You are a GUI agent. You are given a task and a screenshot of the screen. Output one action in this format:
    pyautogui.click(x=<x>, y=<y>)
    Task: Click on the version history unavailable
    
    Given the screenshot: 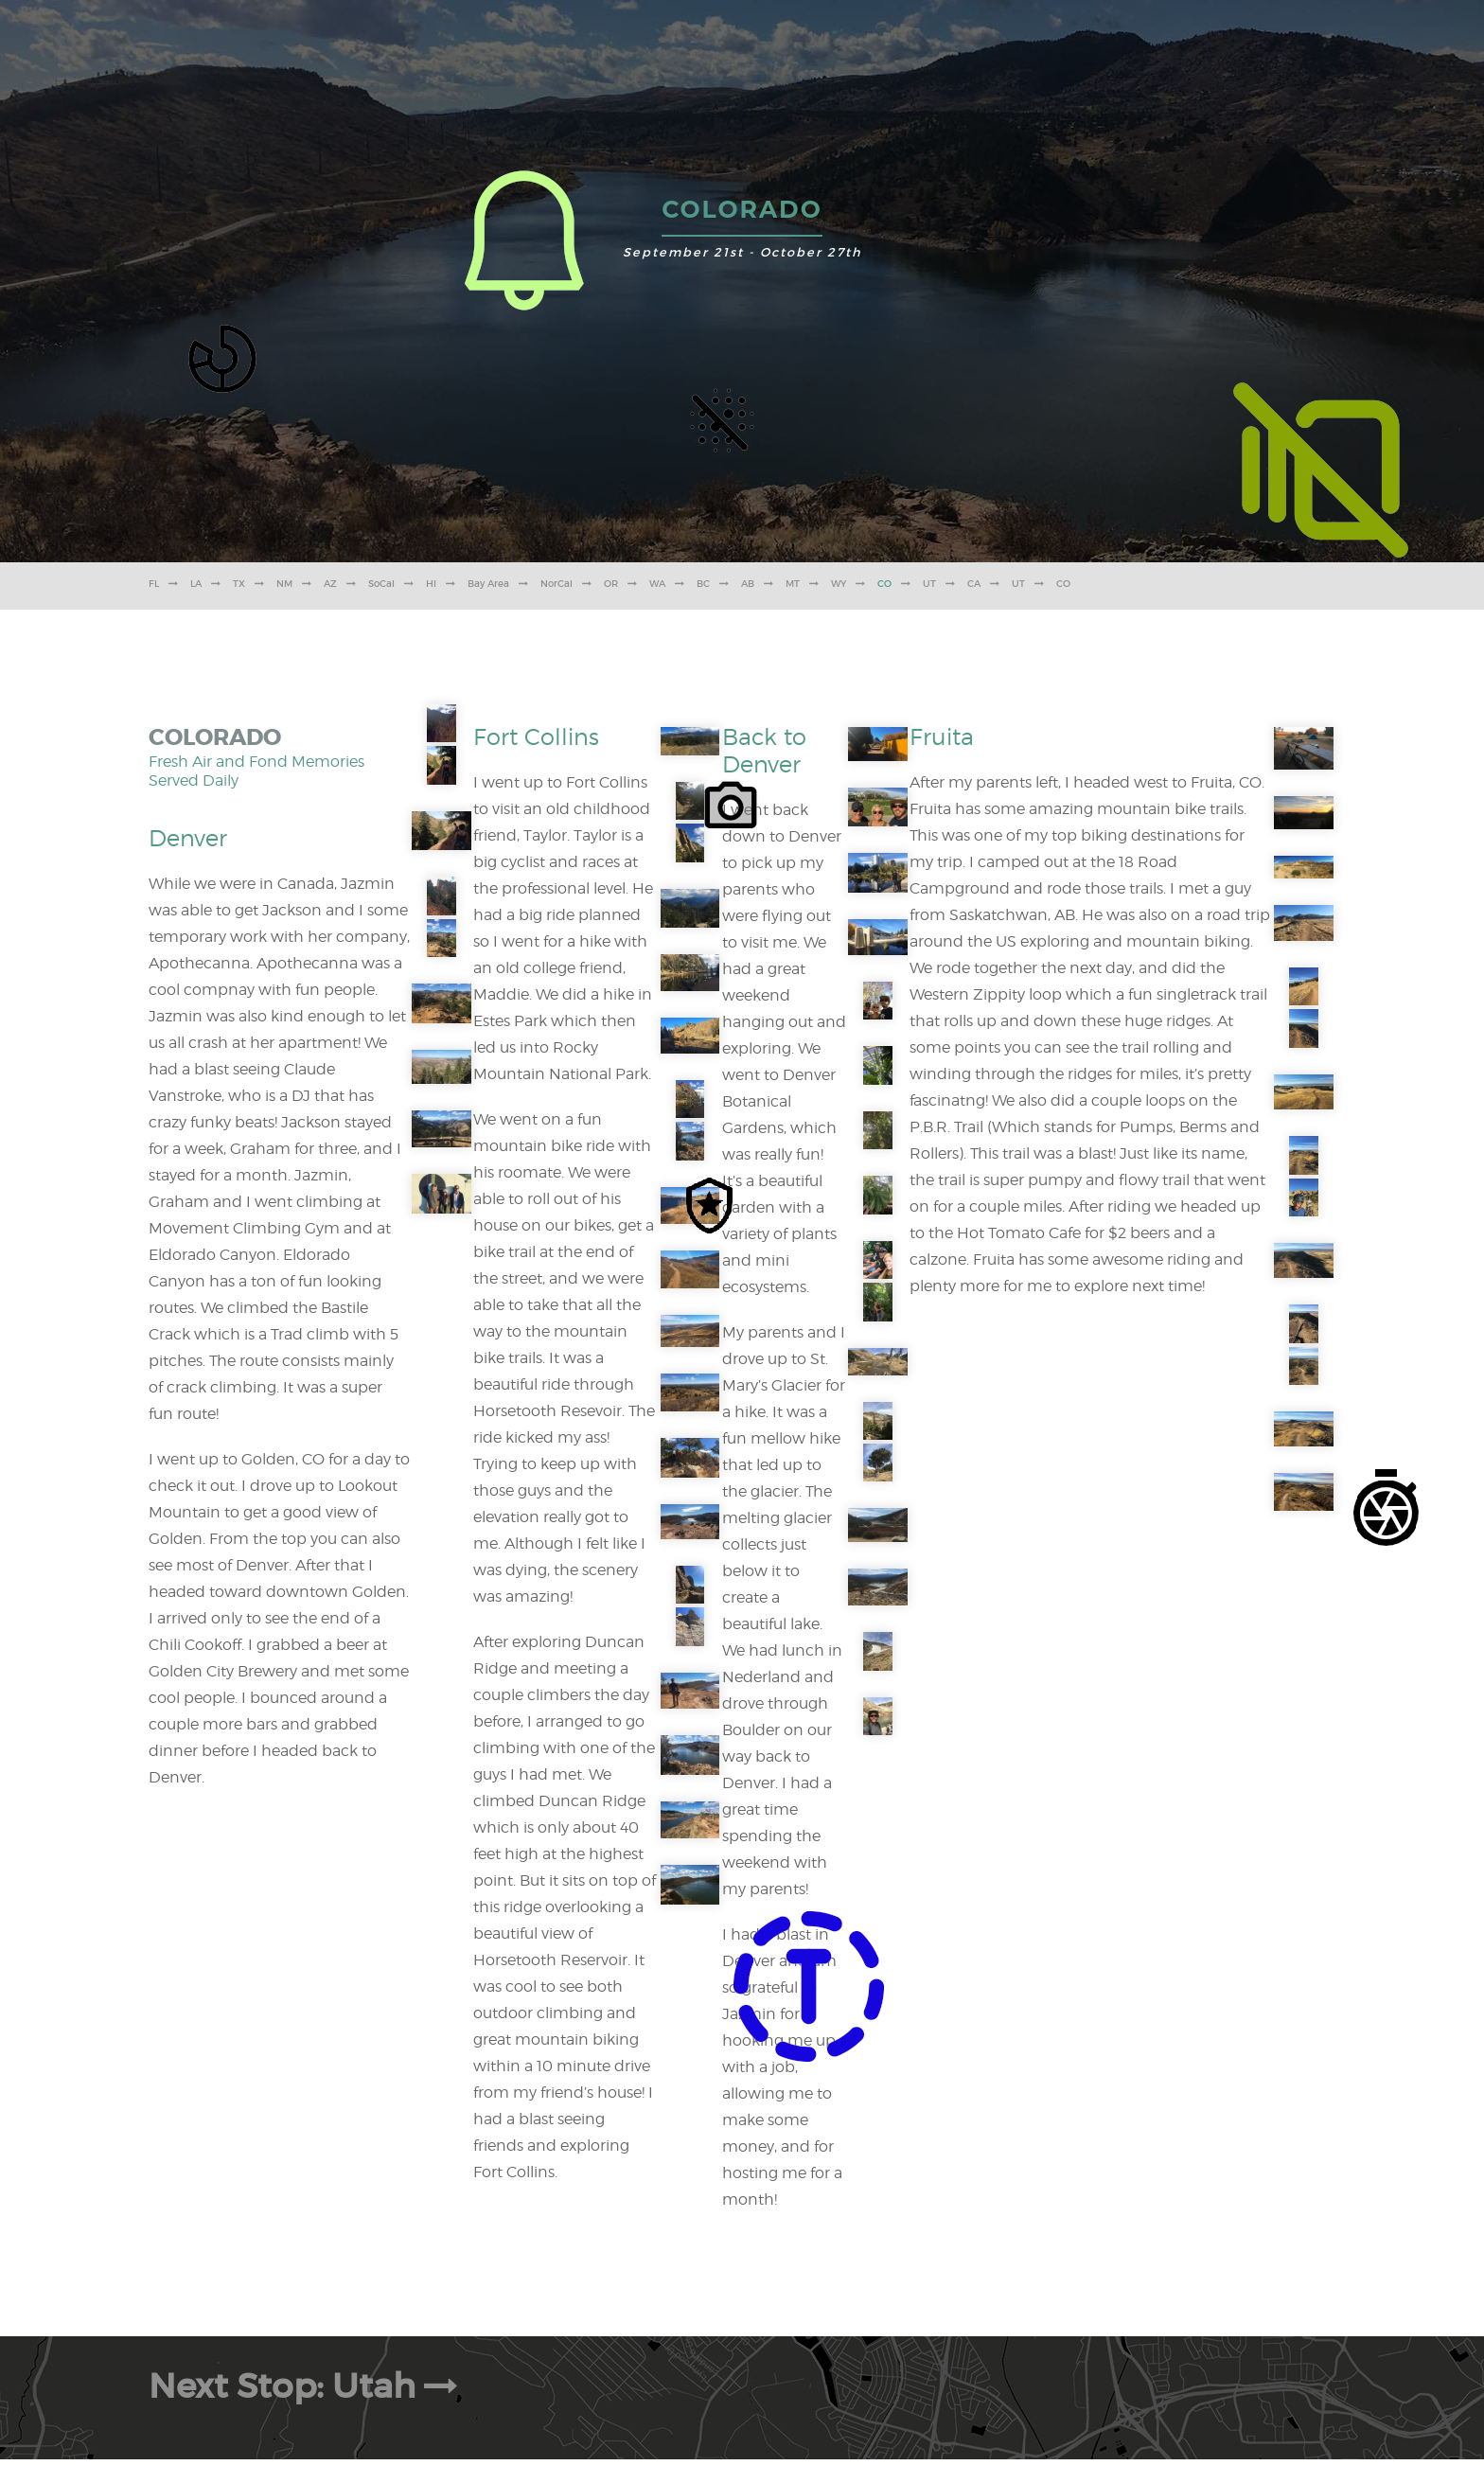 What is the action you would take?
    pyautogui.click(x=1320, y=470)
    